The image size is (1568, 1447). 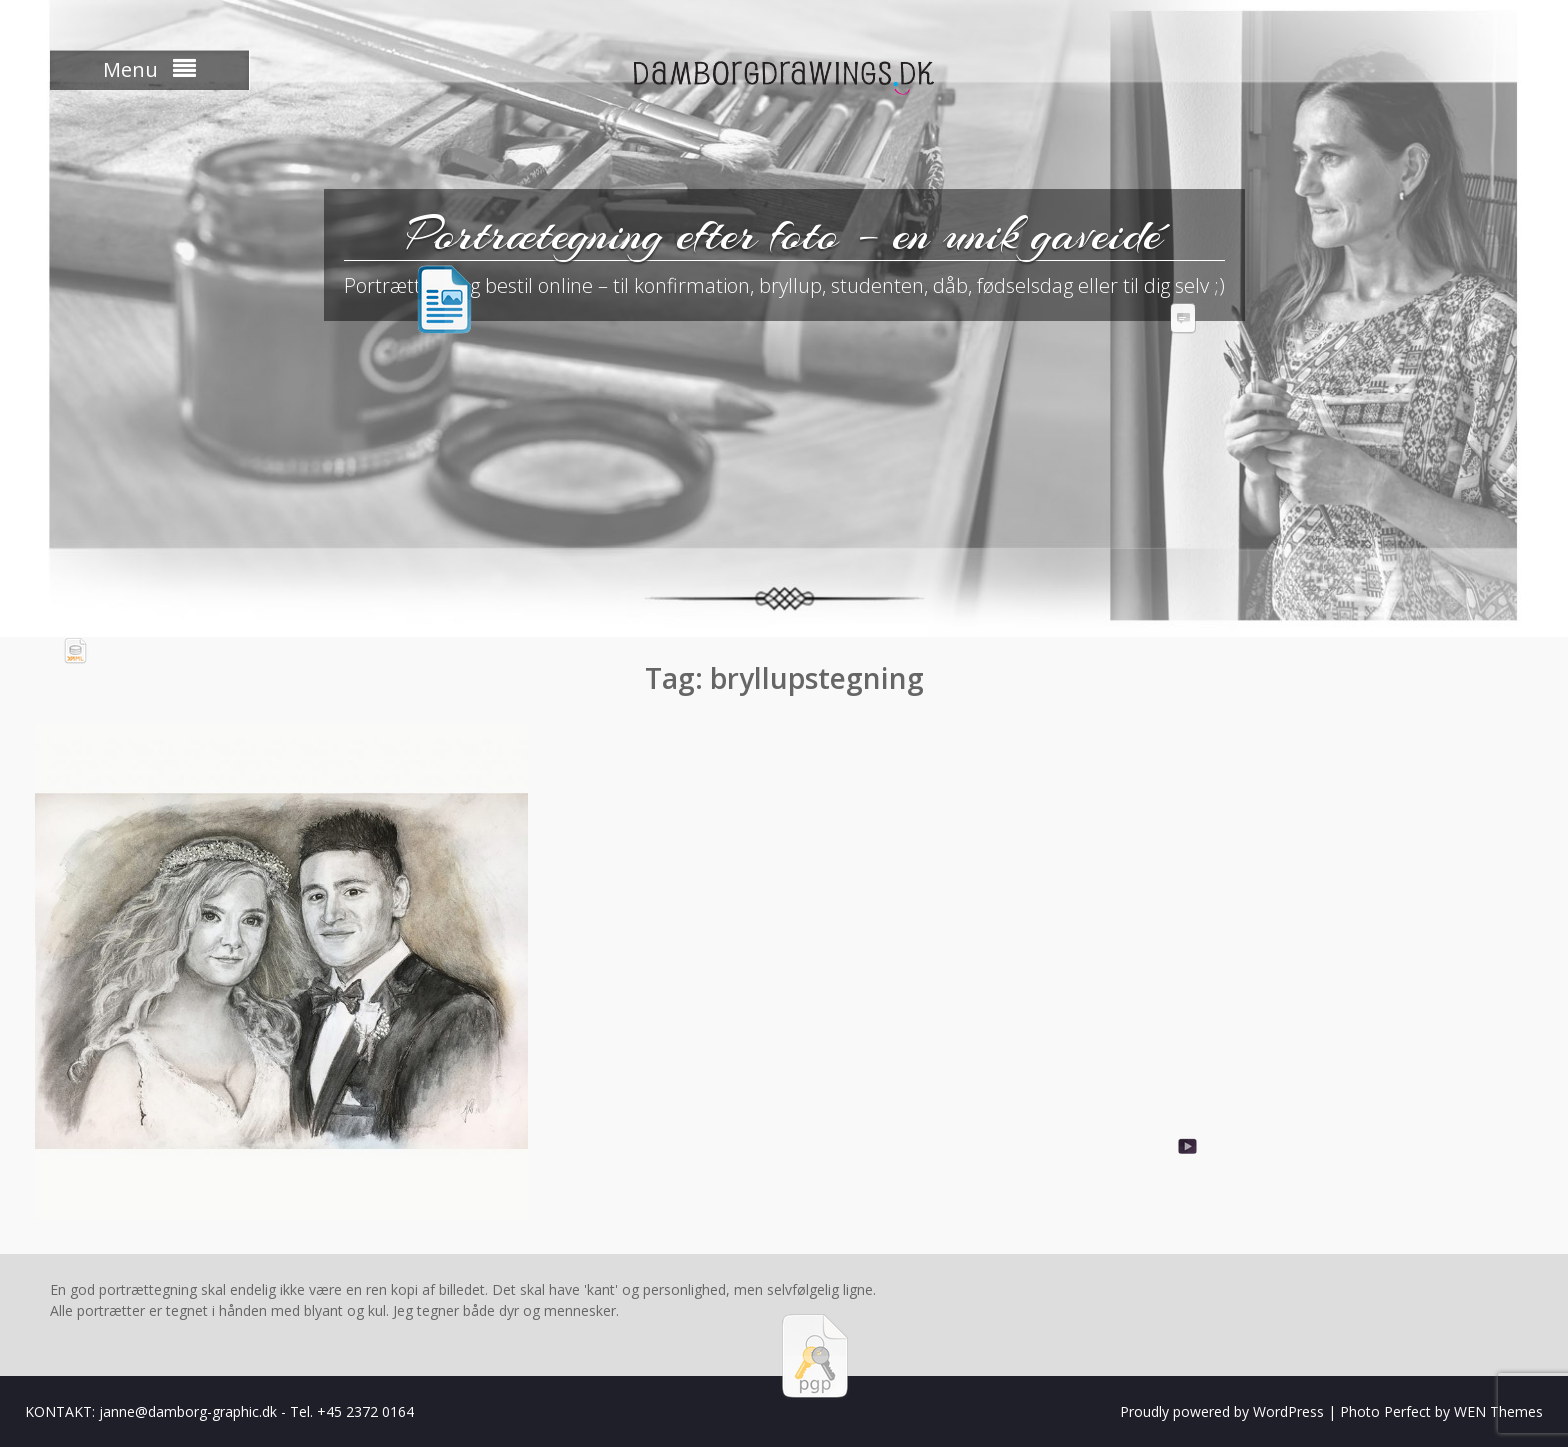 I want to click on open a libreoffice writer document, so click(x=444, y=299).